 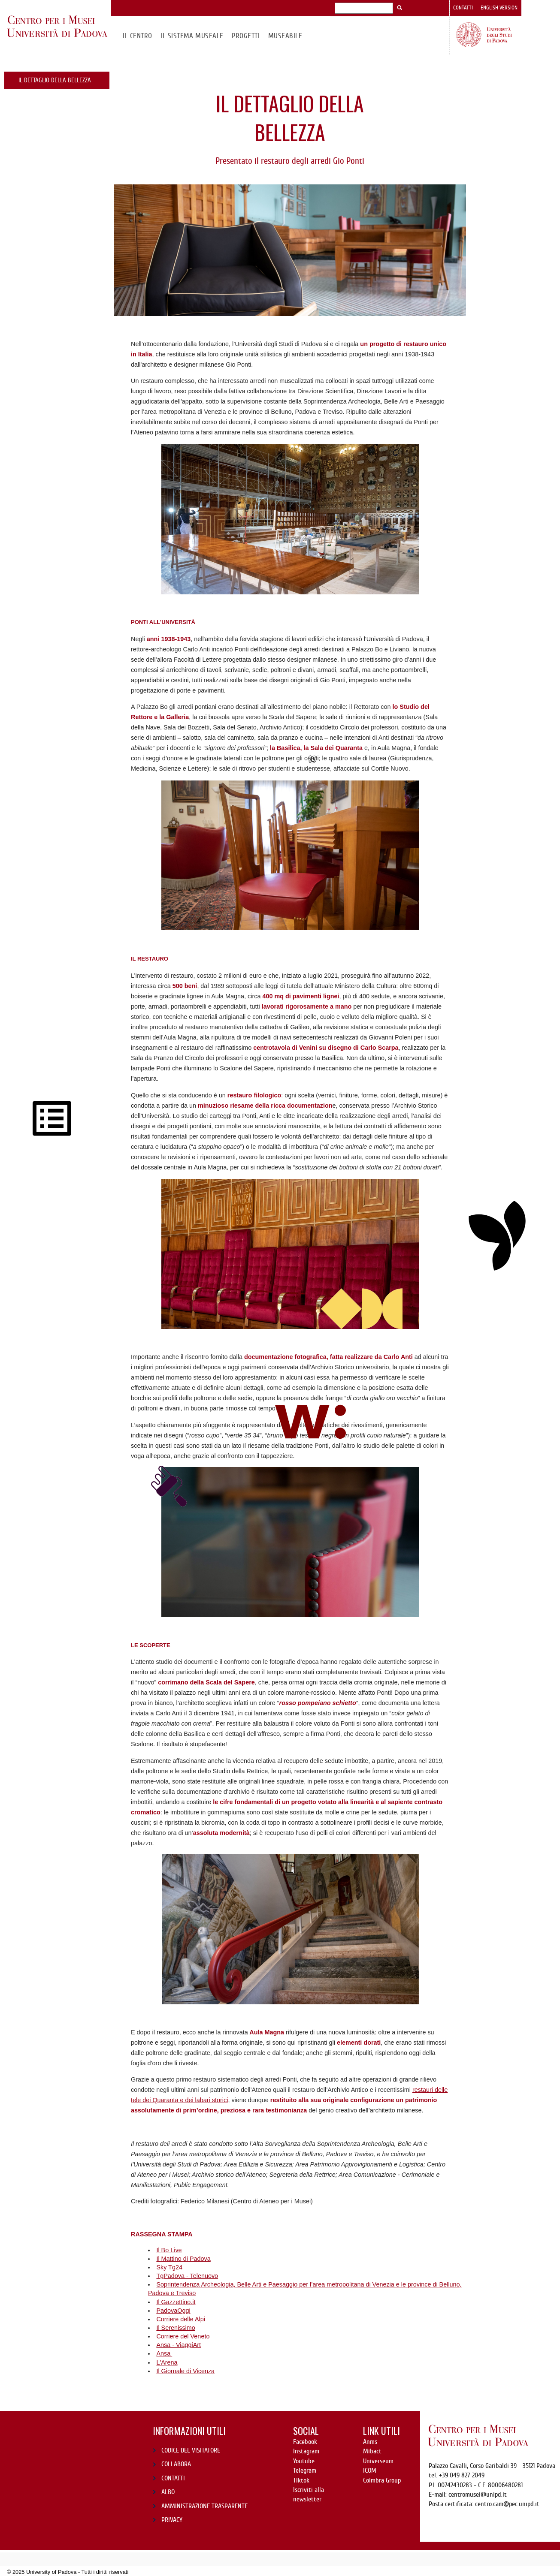 What do you see at coordinates (312, 759) in the screenshot?
I see `caddy web server logo` at bounding box center [312, 759].